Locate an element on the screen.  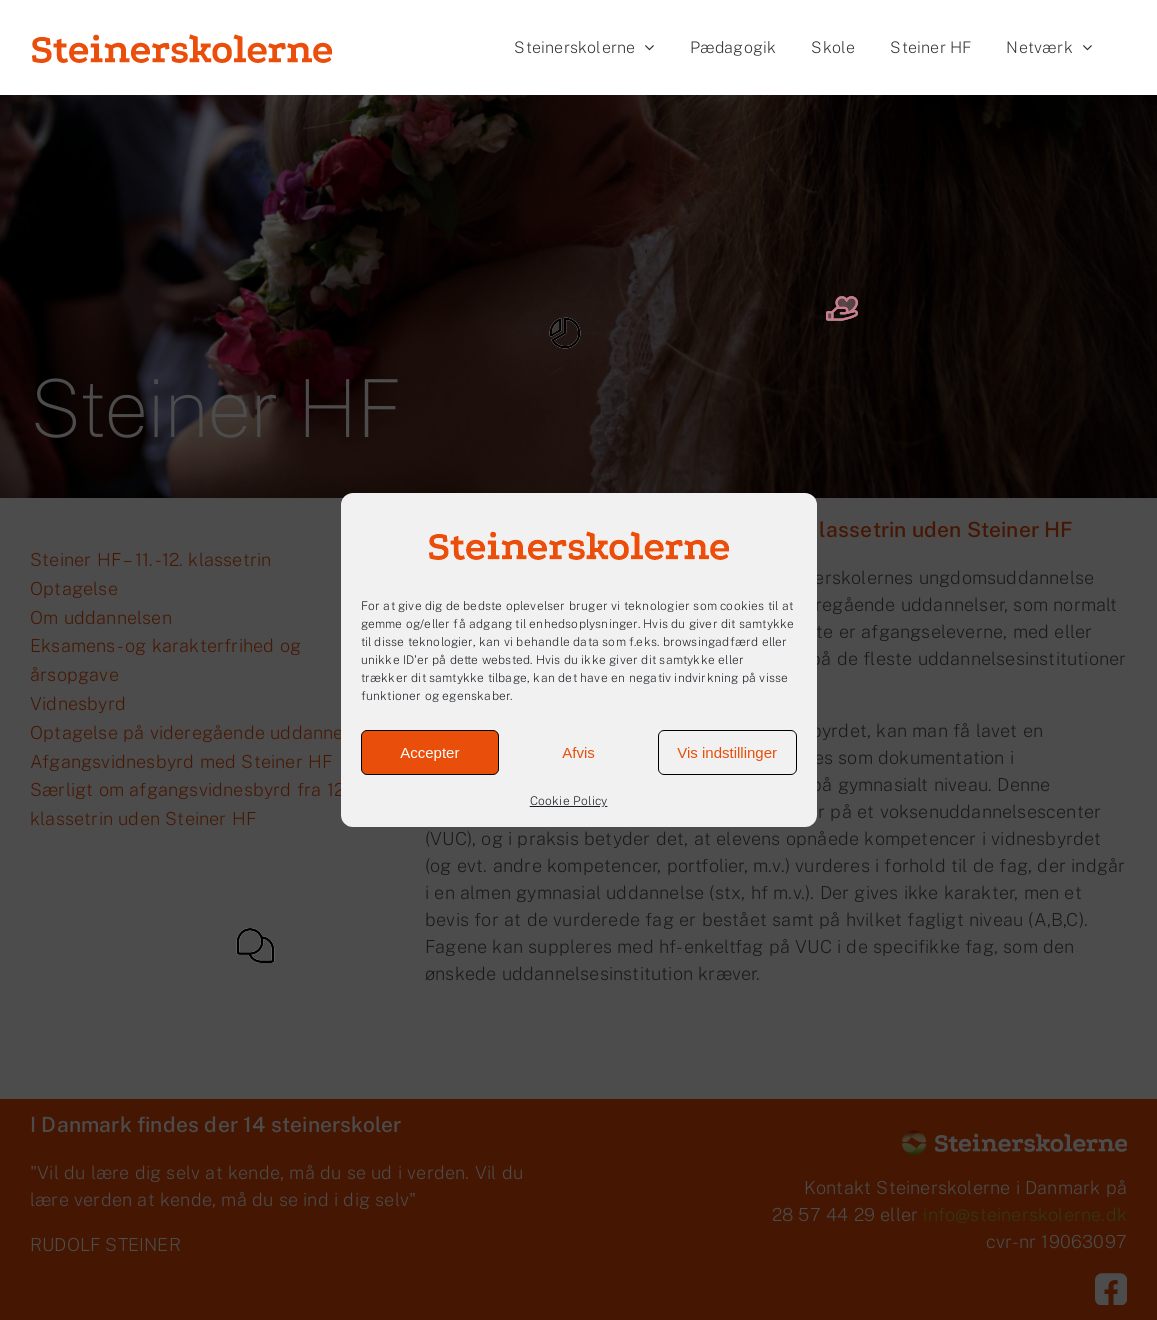
view analytics or statistics breakdown is located at coordinates (565, 333).